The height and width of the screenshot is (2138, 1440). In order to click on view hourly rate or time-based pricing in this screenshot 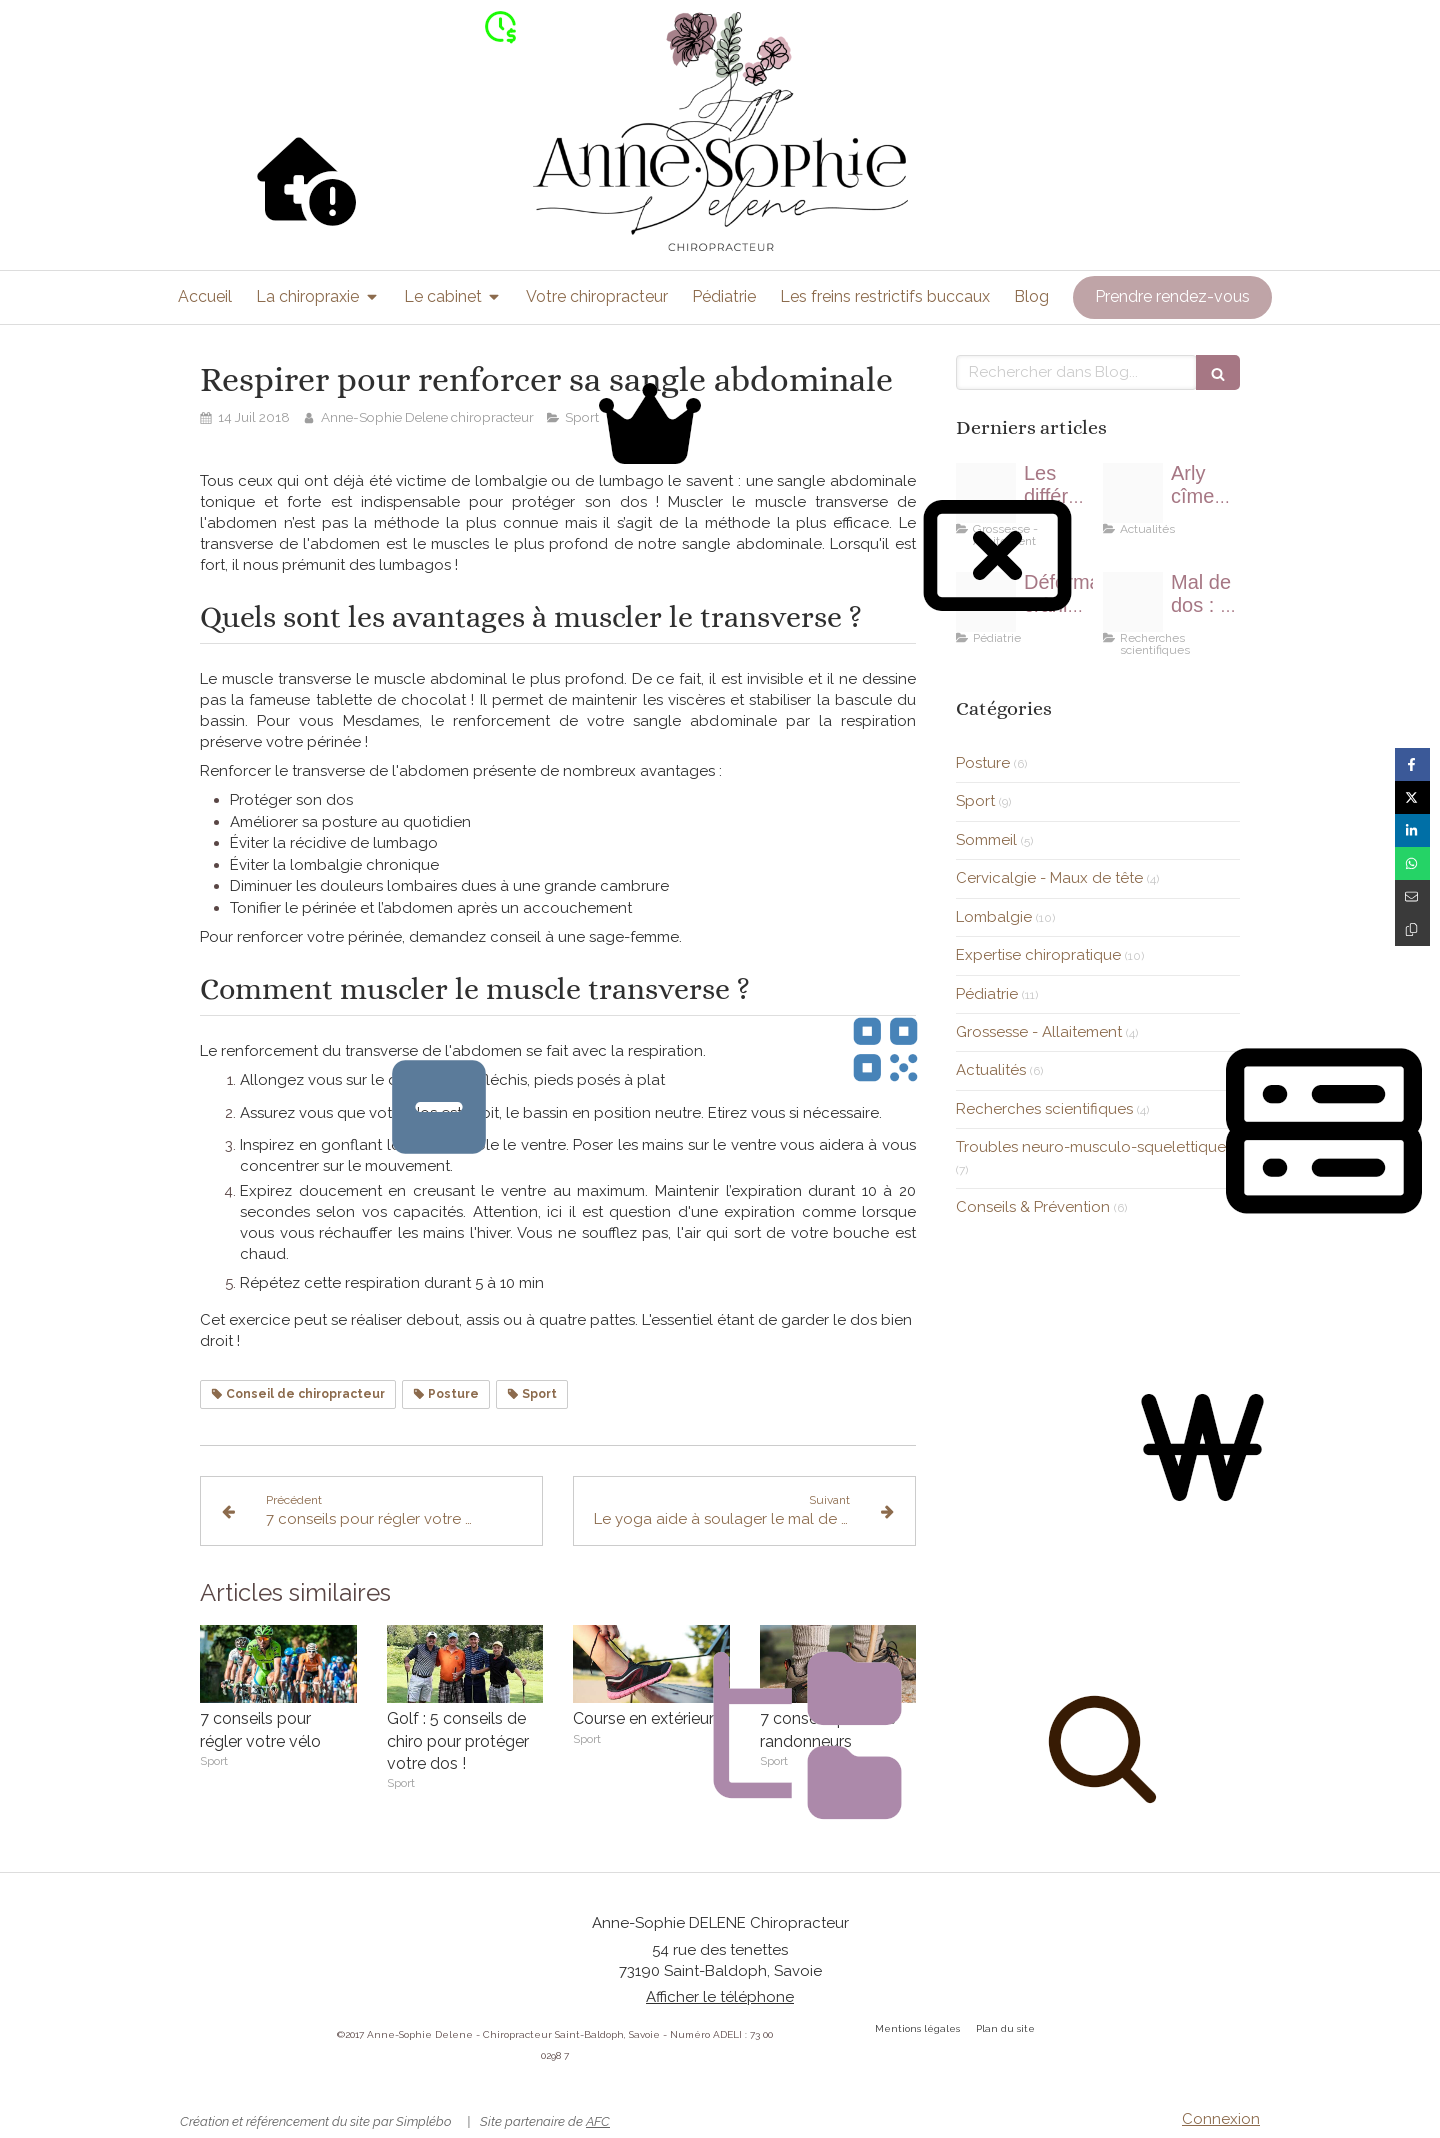, I will do `click(500, 26)`.